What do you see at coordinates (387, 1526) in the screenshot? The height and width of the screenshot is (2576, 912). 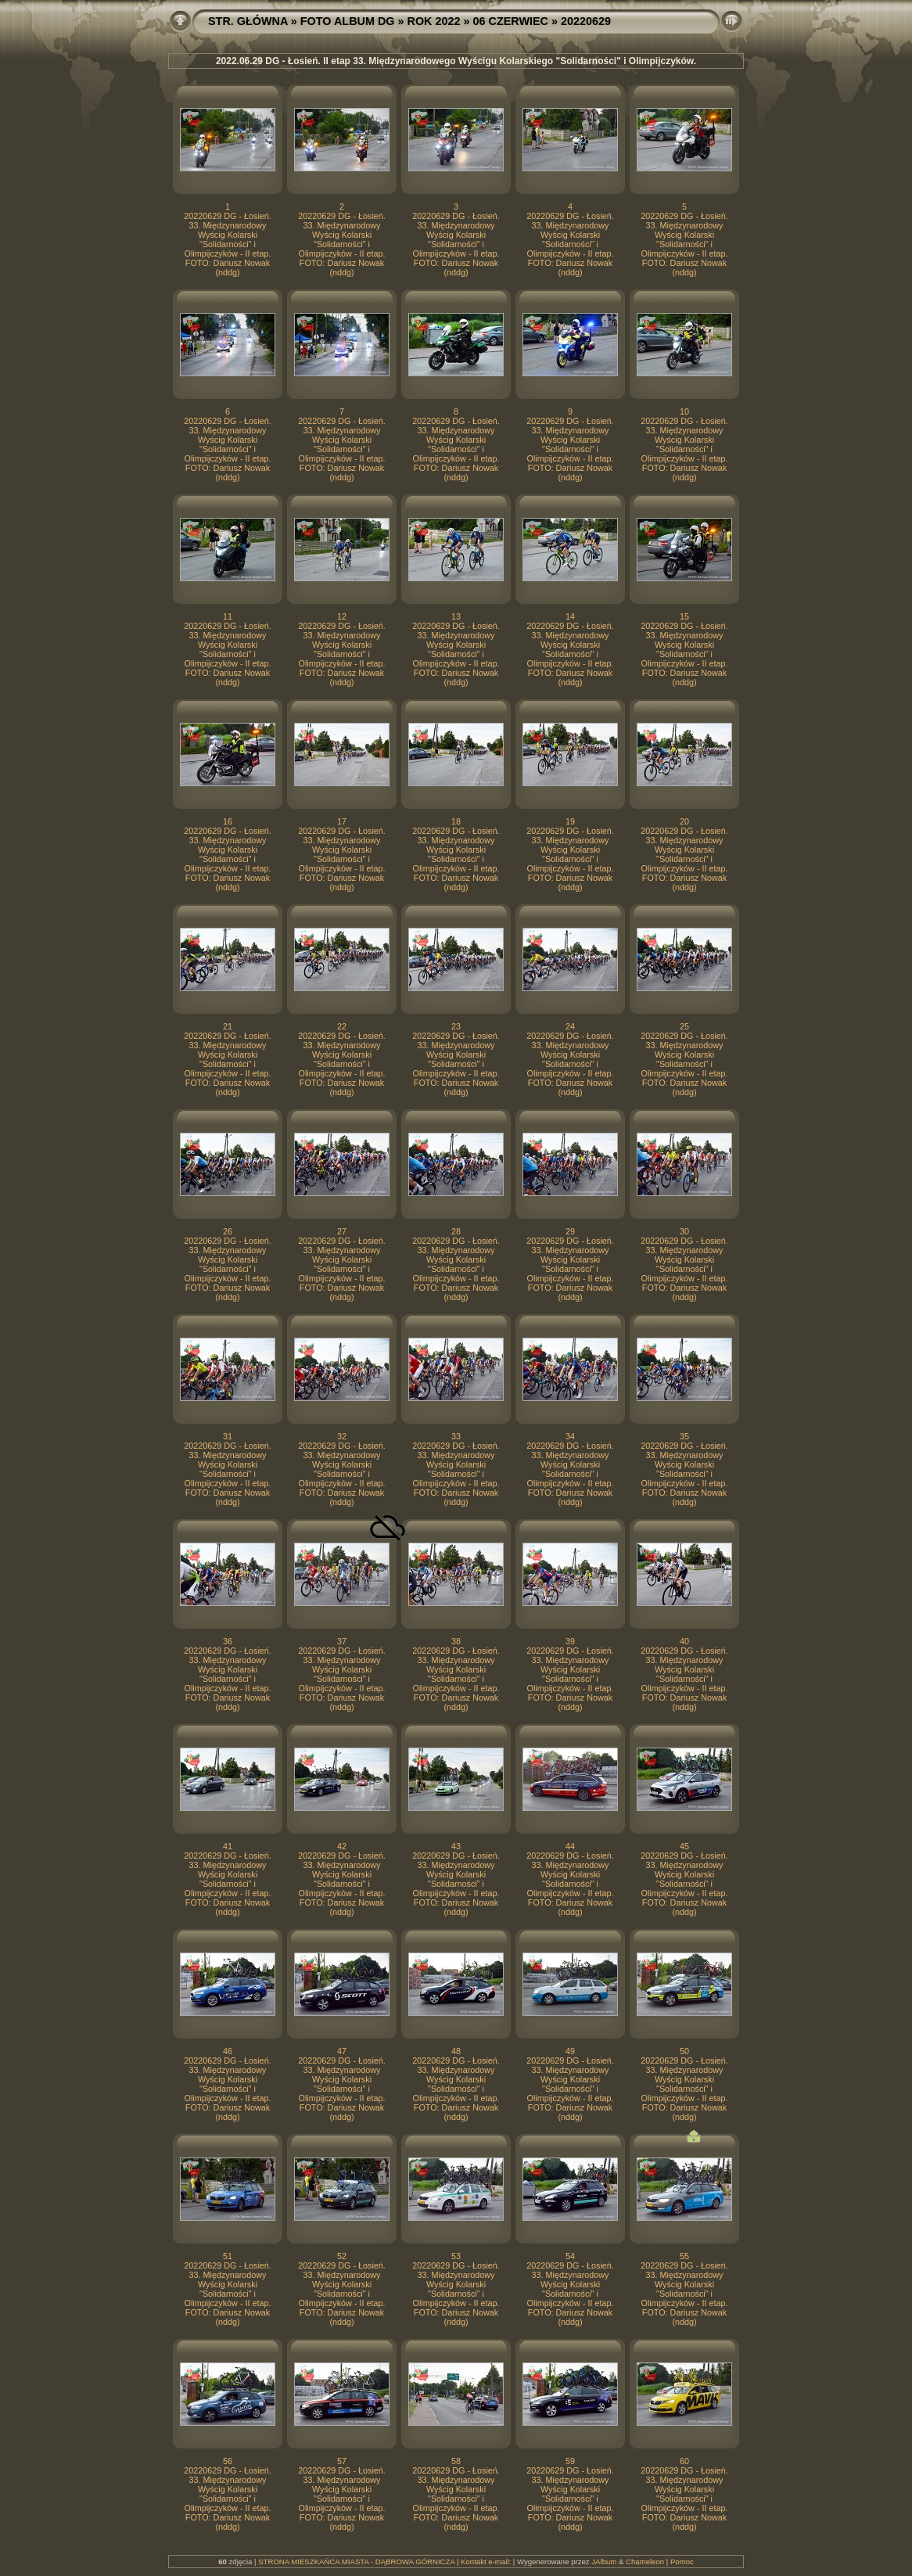 I see `indicates no cloud connection available` at bounding box center [387, 1526].